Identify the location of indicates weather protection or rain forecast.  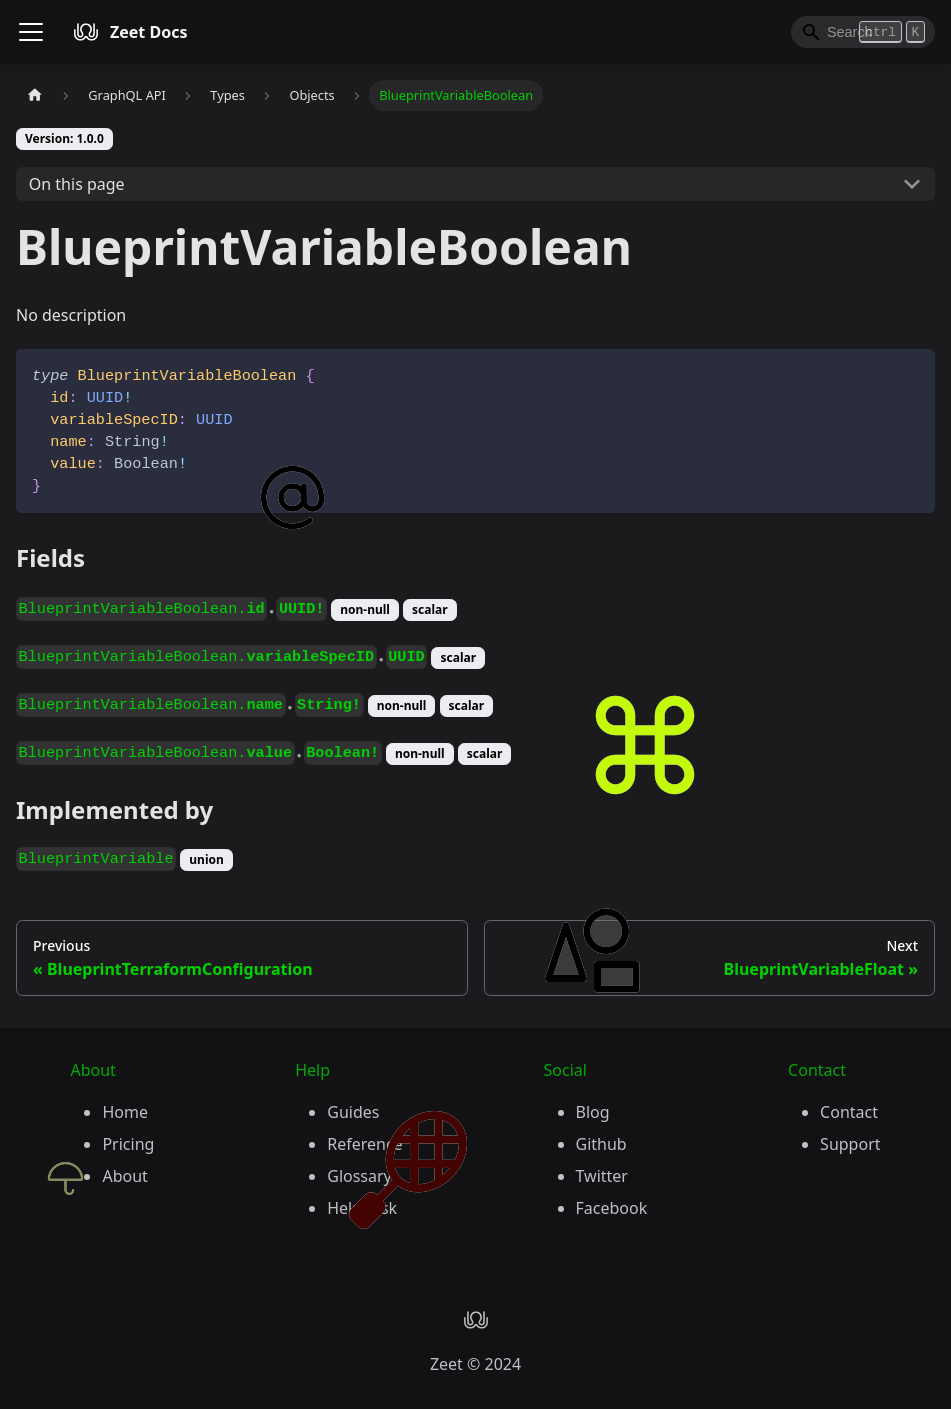
(65, 1178).